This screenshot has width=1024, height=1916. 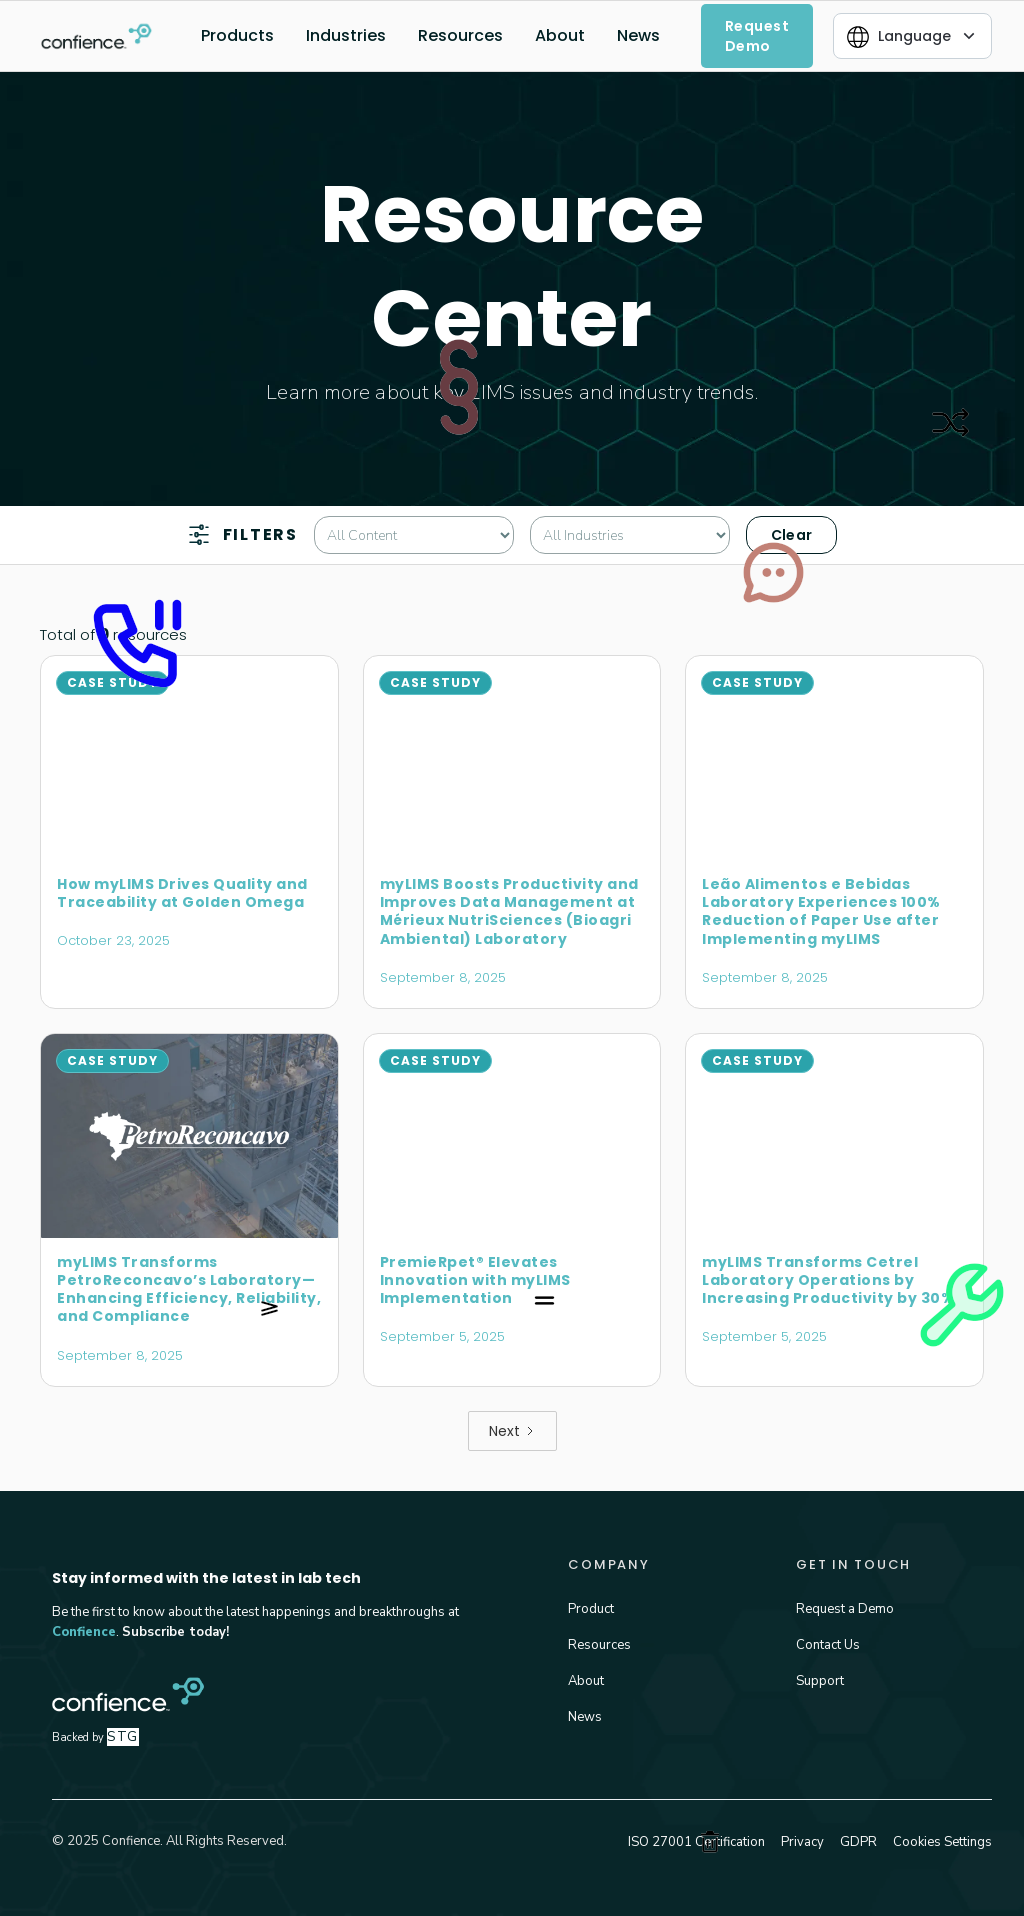 I want to click on indicates a legal or terms section, so click(x=459, y=387).